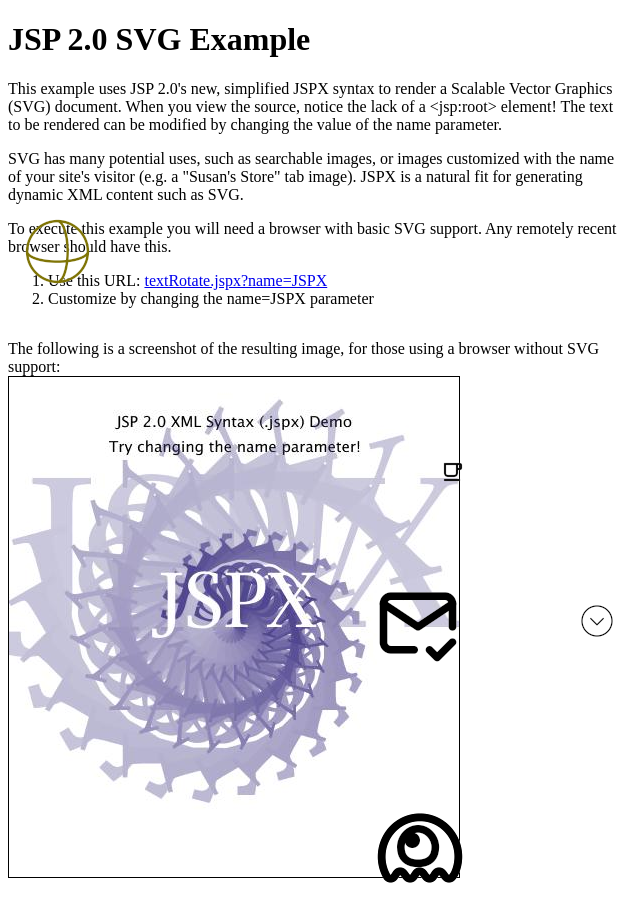  Describe the element at coordinates (597, 621) in the screenshot. I see `expand to show more content` at that location.